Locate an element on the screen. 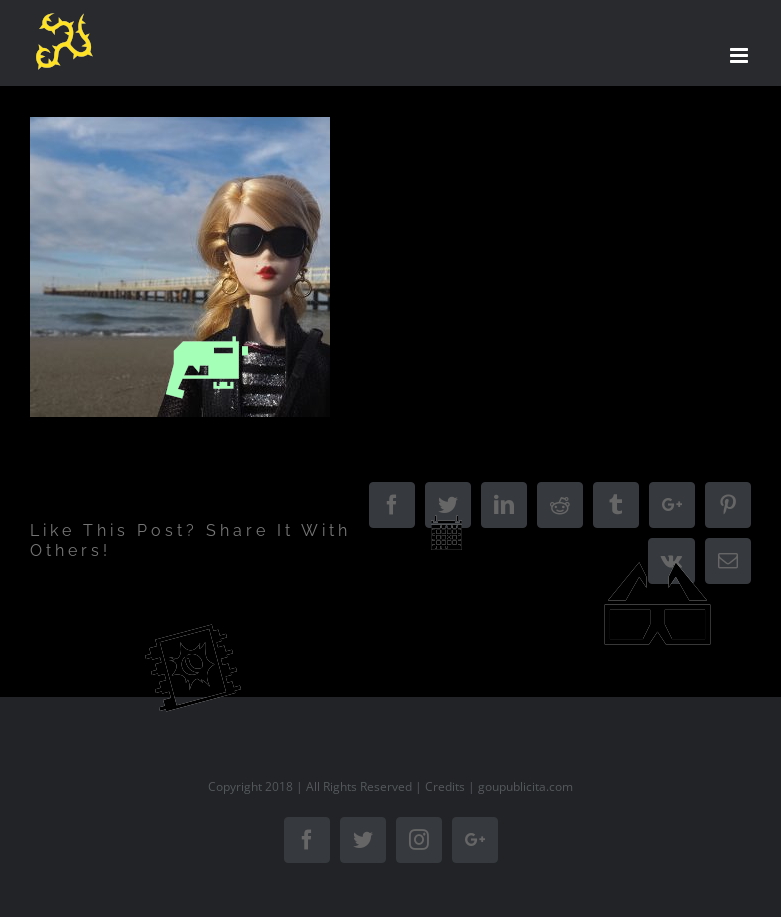 The width and height of the screenshot is (781, 917). enable 3D viewing mode is located at coordinates (657, 602).